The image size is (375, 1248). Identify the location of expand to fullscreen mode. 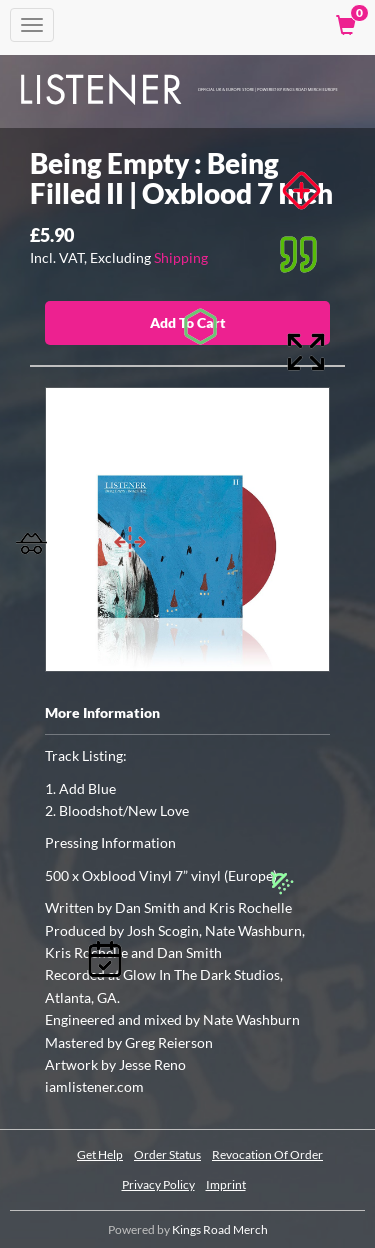
(306, 352).